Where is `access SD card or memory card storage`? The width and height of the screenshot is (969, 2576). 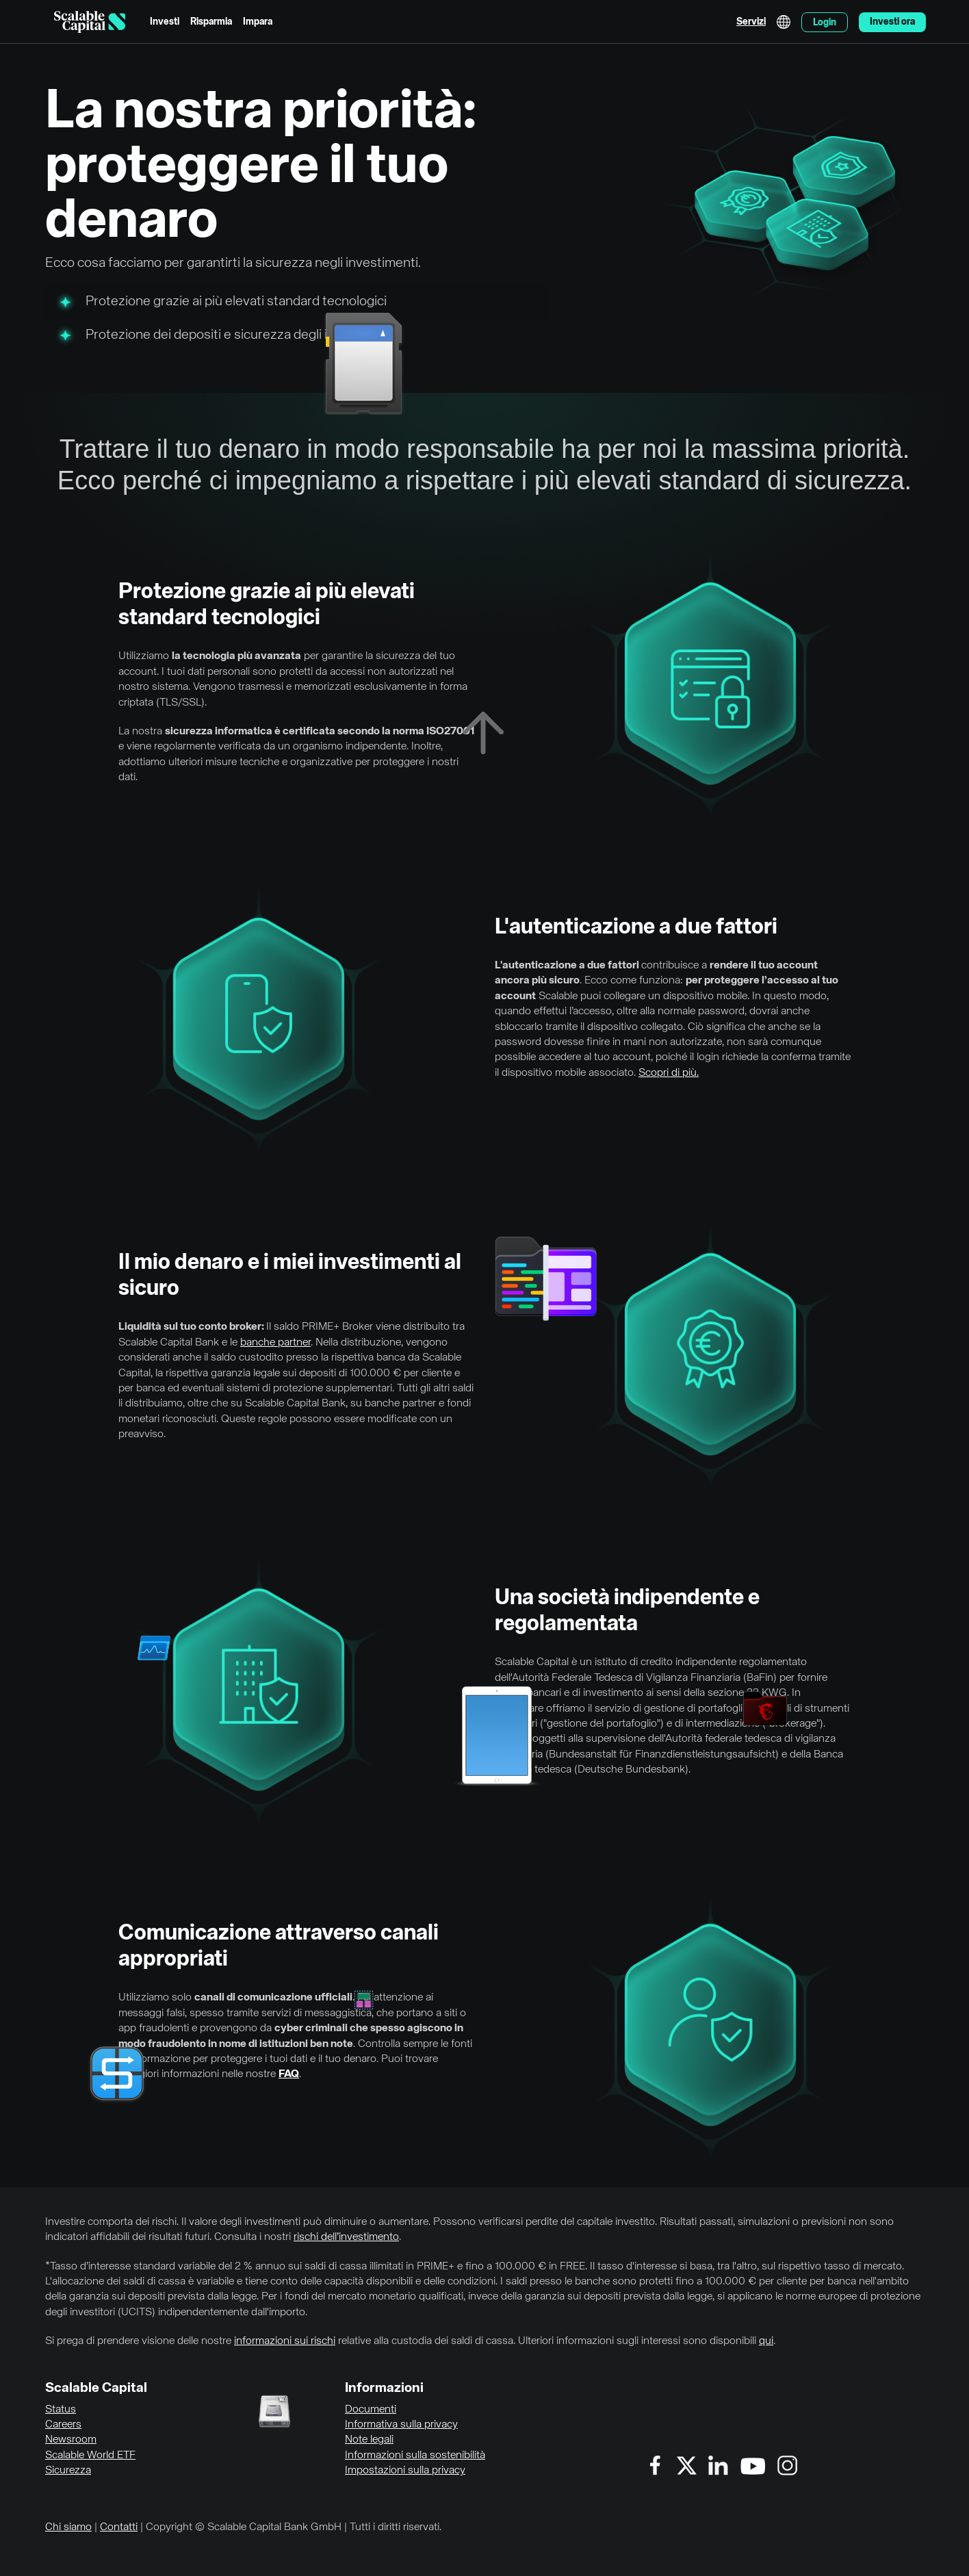
access SD card or memory card storage is located at coordinates (363, 363).